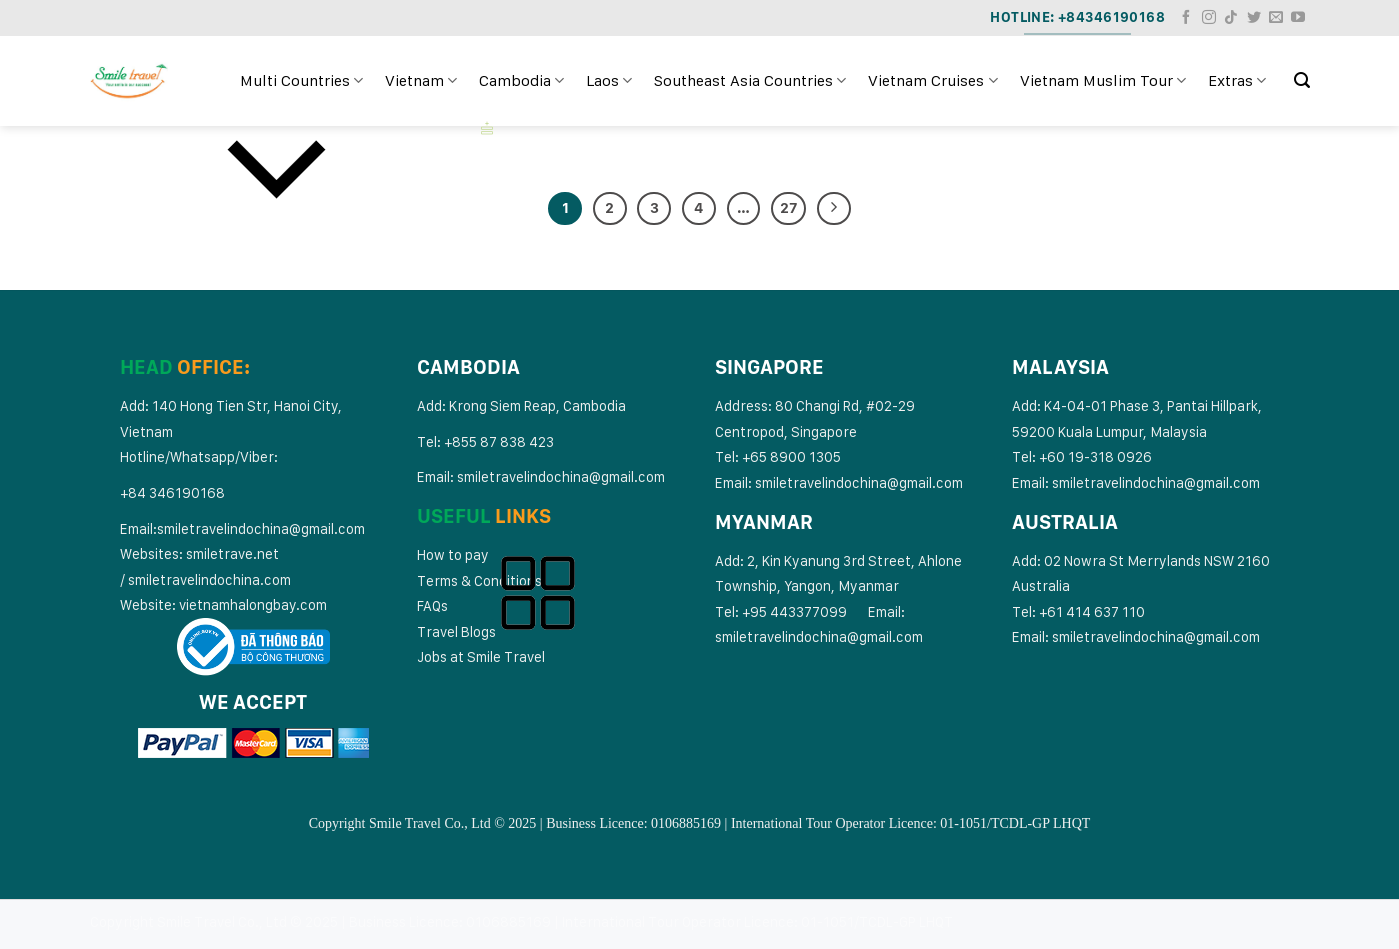  I want to click on expand a dropdown menu or section, so click(276, 169).